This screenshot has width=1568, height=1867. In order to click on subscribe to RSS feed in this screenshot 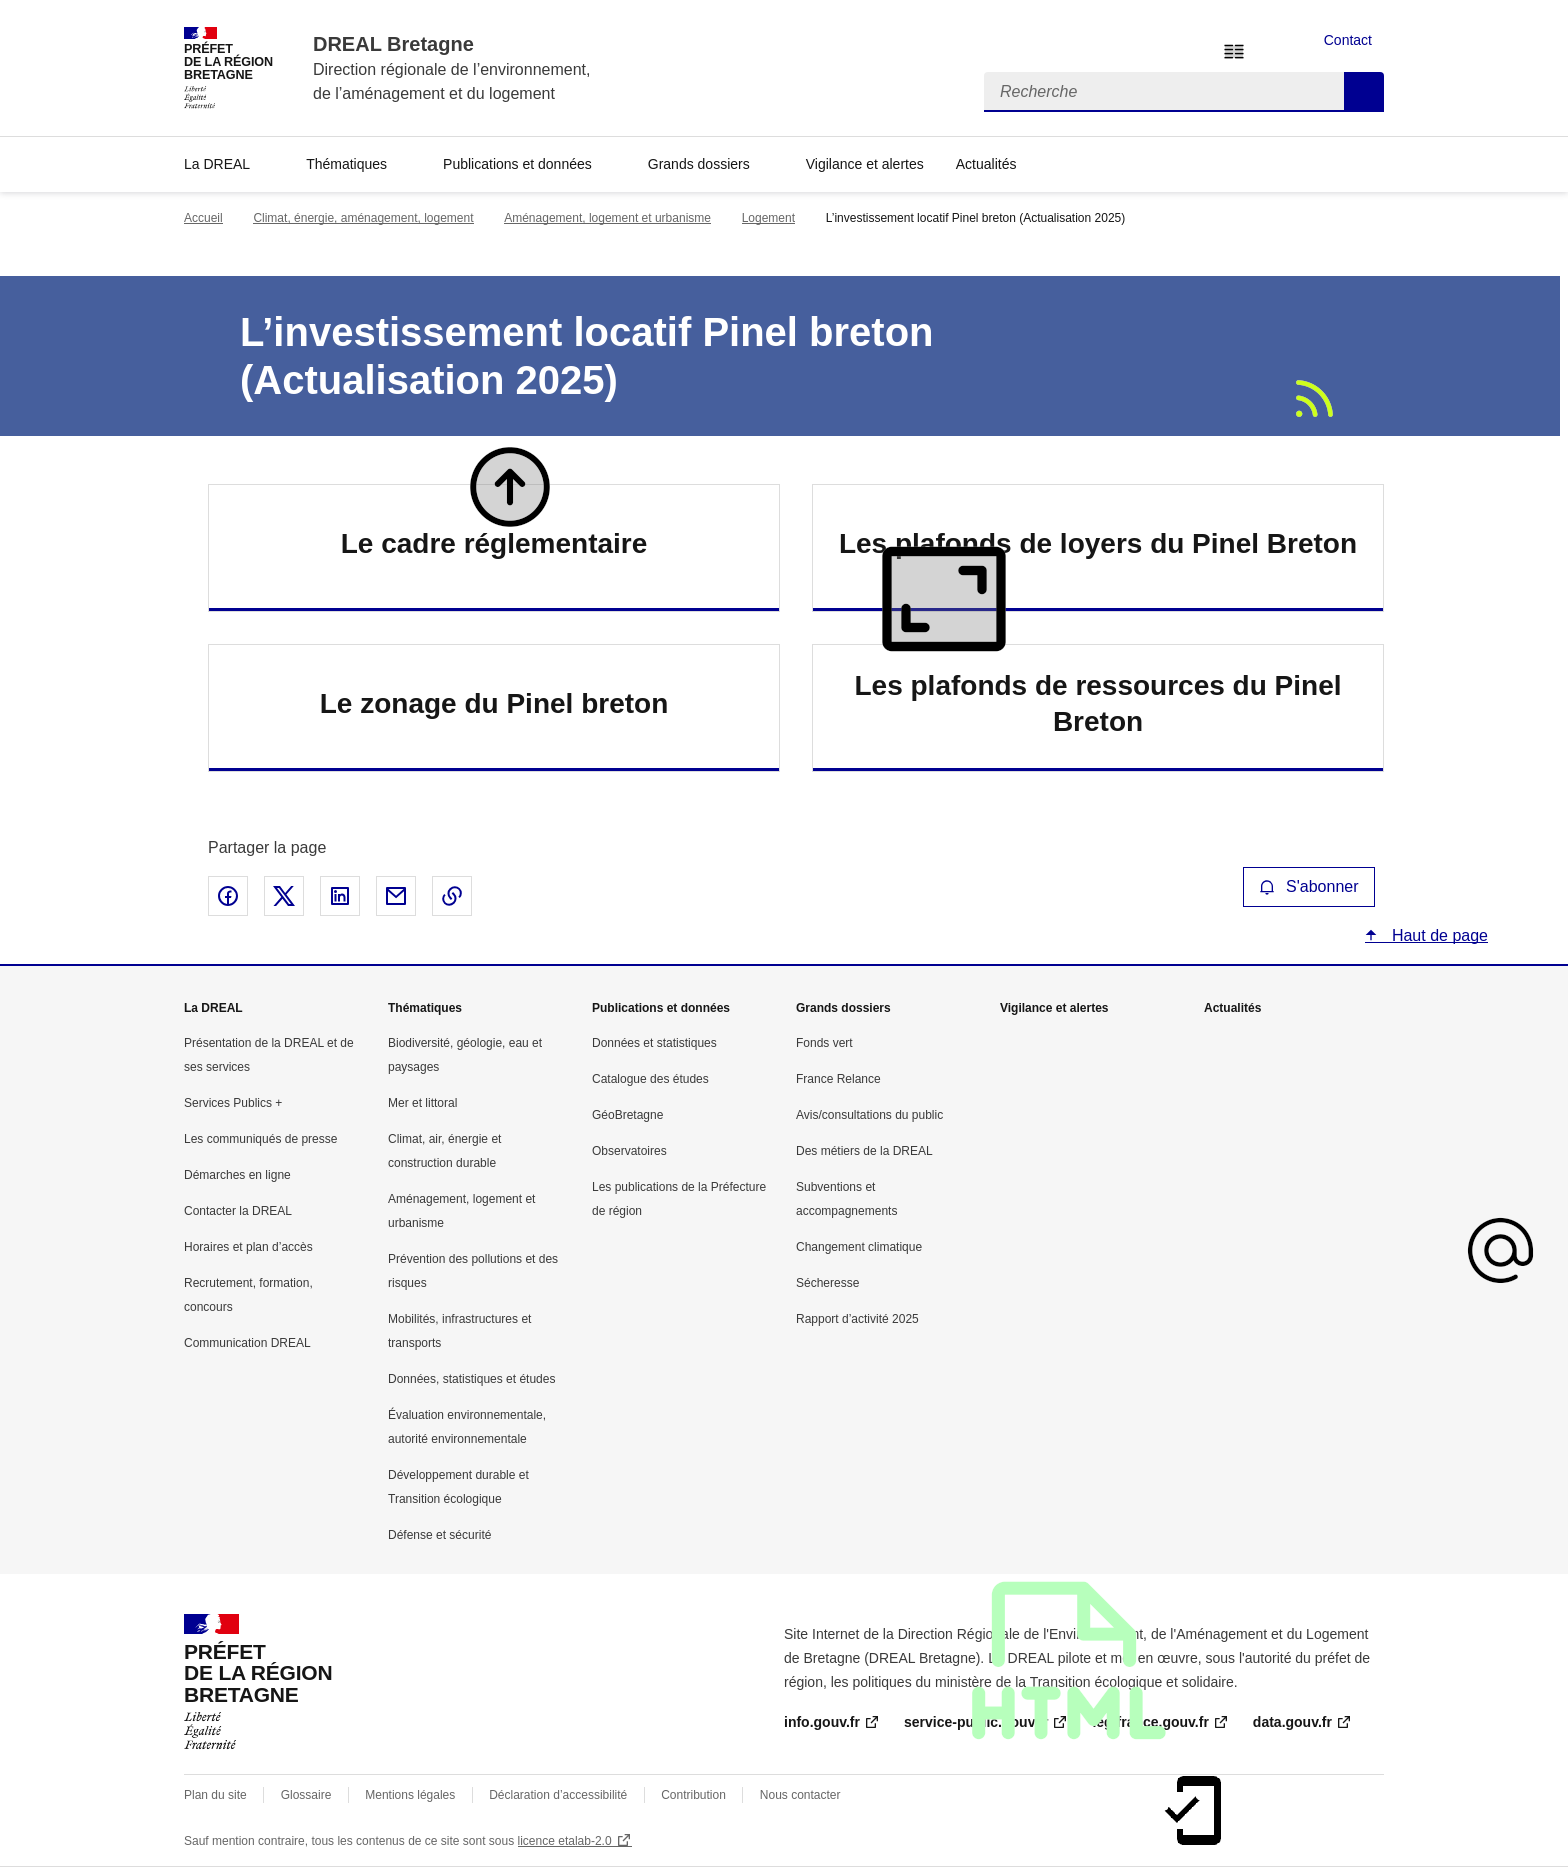, I will do `click(1314, 398)`.